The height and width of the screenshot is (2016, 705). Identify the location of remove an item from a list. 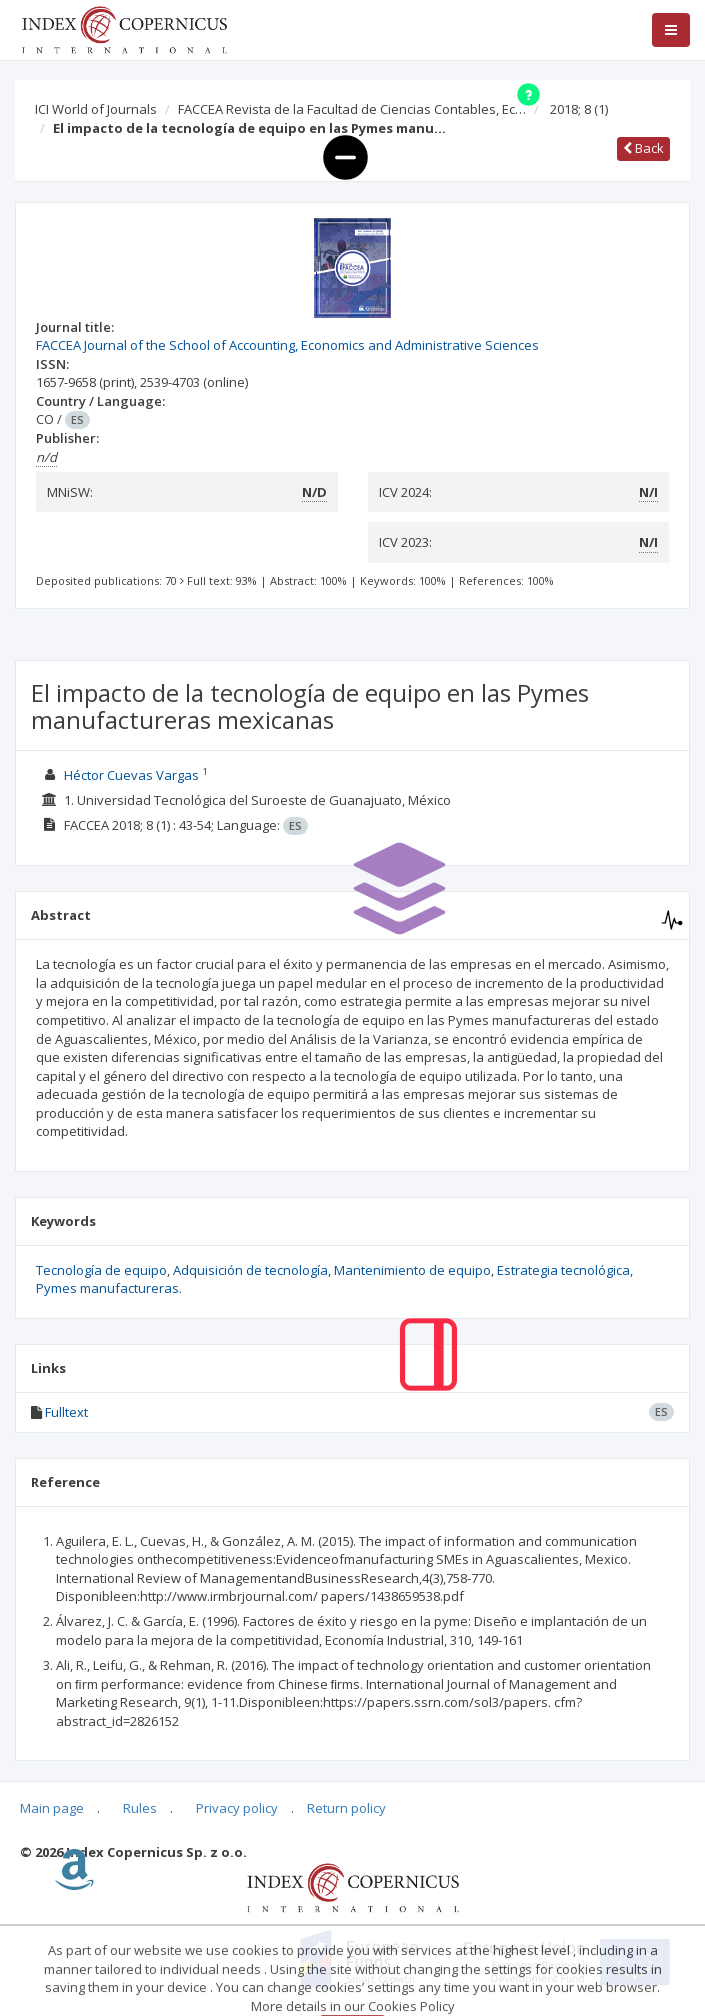
(345, 157).